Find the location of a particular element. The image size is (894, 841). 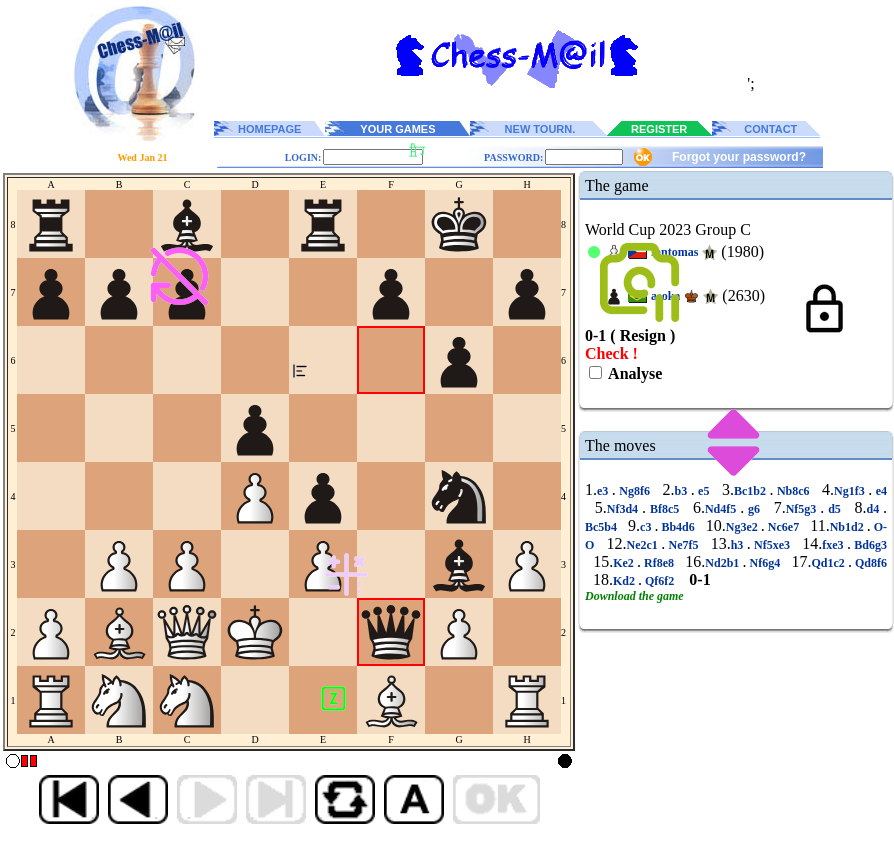

lock or secure this item is located at coordinates (824, 309).